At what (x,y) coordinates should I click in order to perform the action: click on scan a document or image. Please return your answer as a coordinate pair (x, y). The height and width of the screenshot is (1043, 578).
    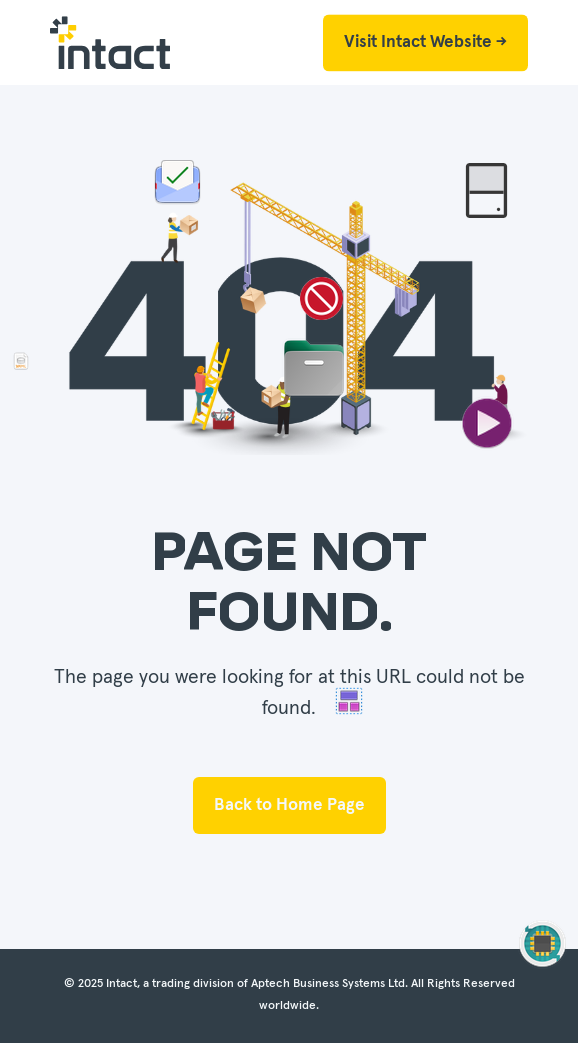
    Looking at the image, I should click on (486, 190).